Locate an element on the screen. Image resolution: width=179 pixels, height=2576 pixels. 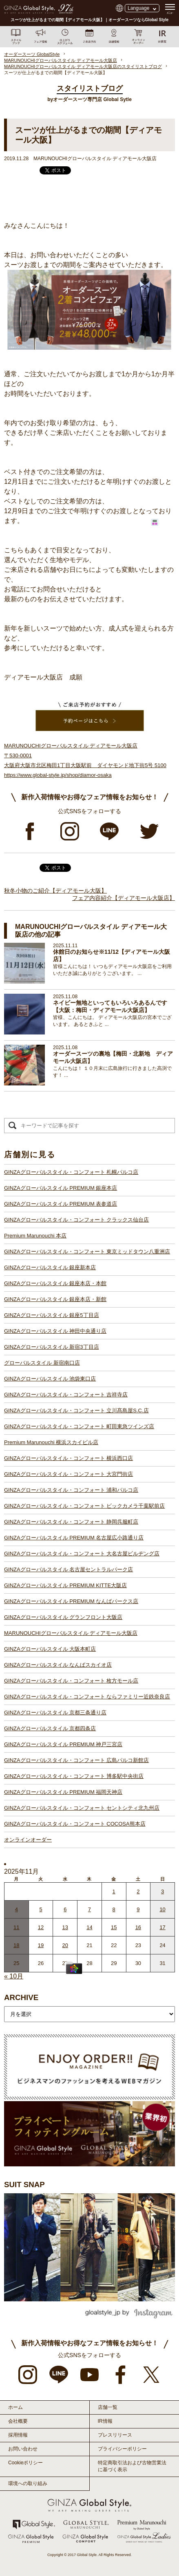
select all items in the current view is located at coordinates (155, 522).